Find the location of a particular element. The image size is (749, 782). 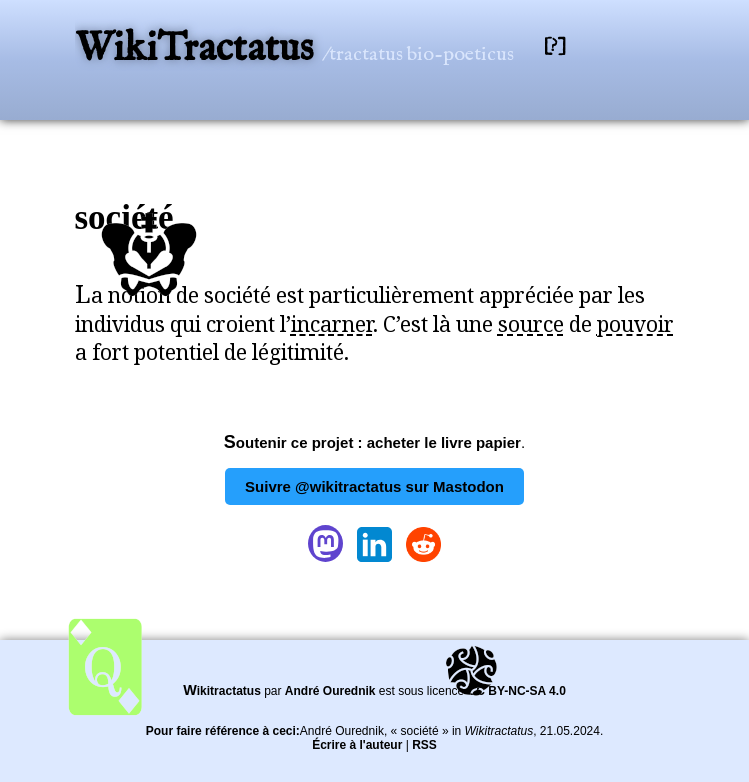

view skeletal or anatomy information is located at coordinates (149, 259).